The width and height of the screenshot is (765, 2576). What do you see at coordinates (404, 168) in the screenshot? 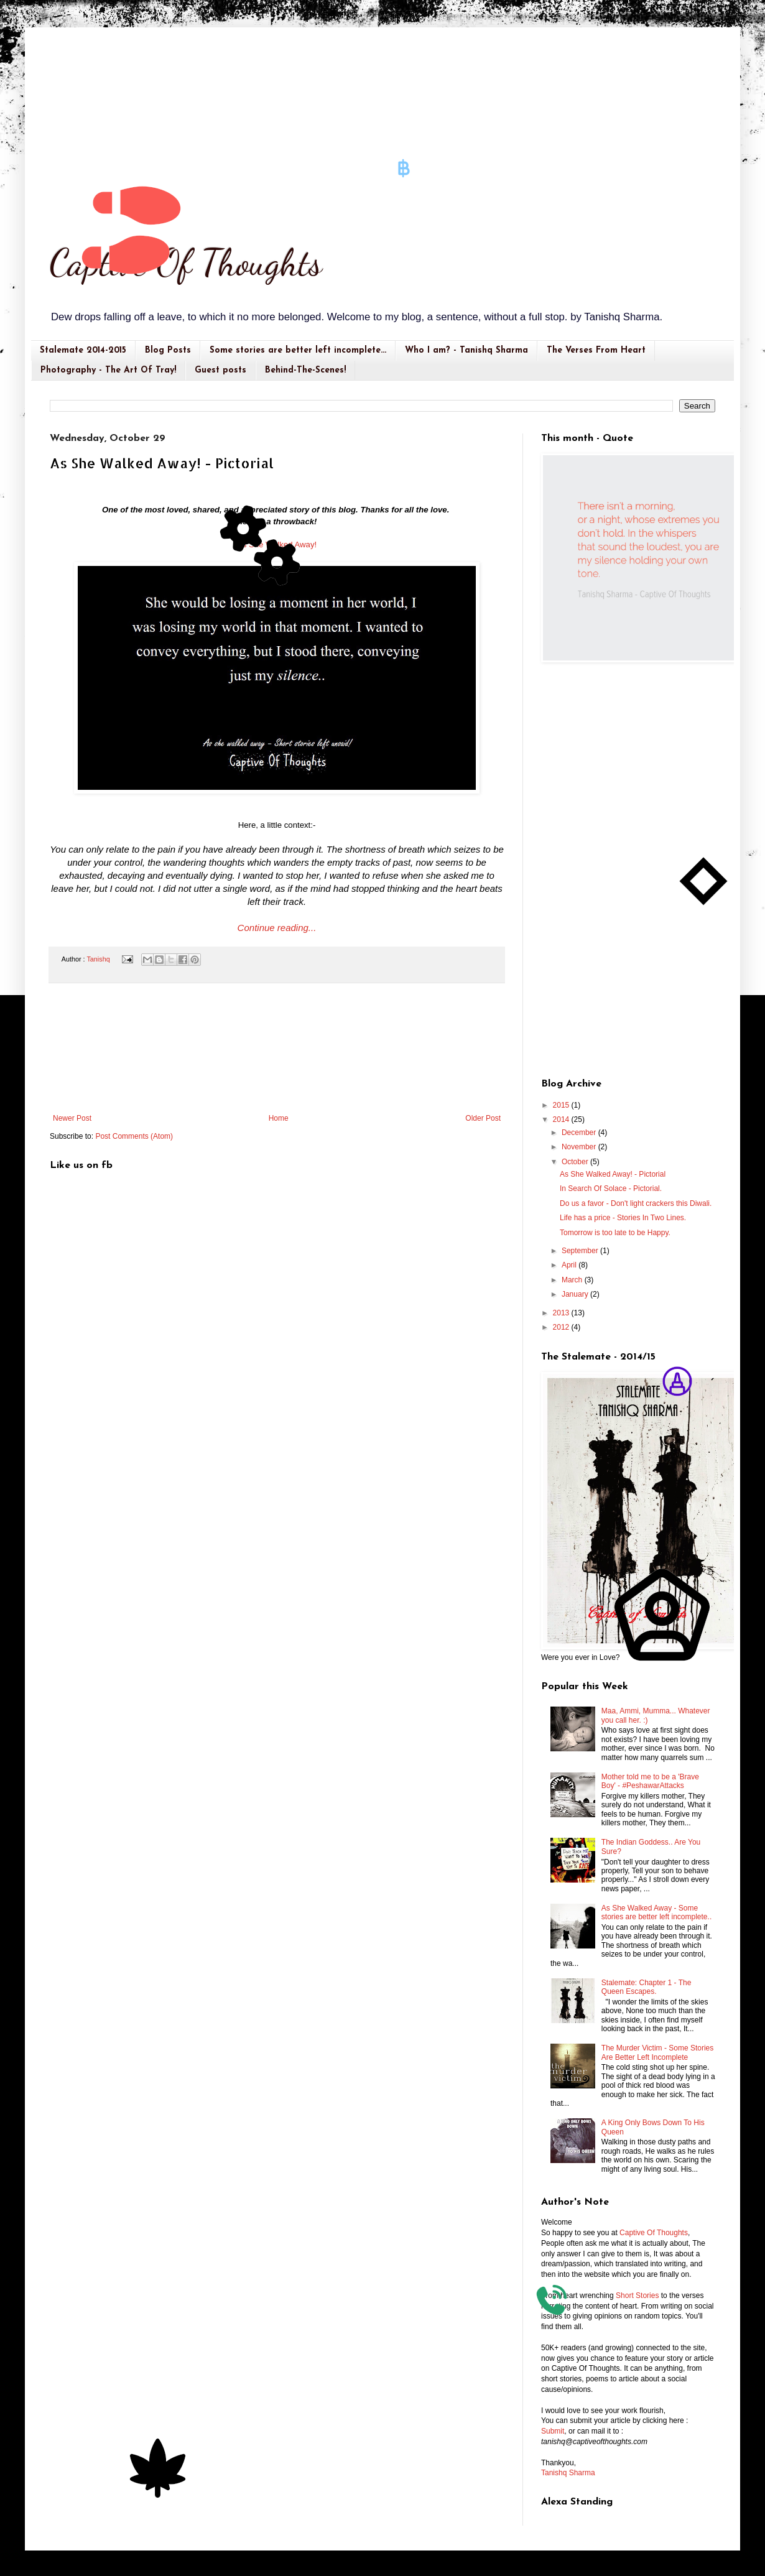
I see `indicates thai baht currency` at bounding box center [404, 168].